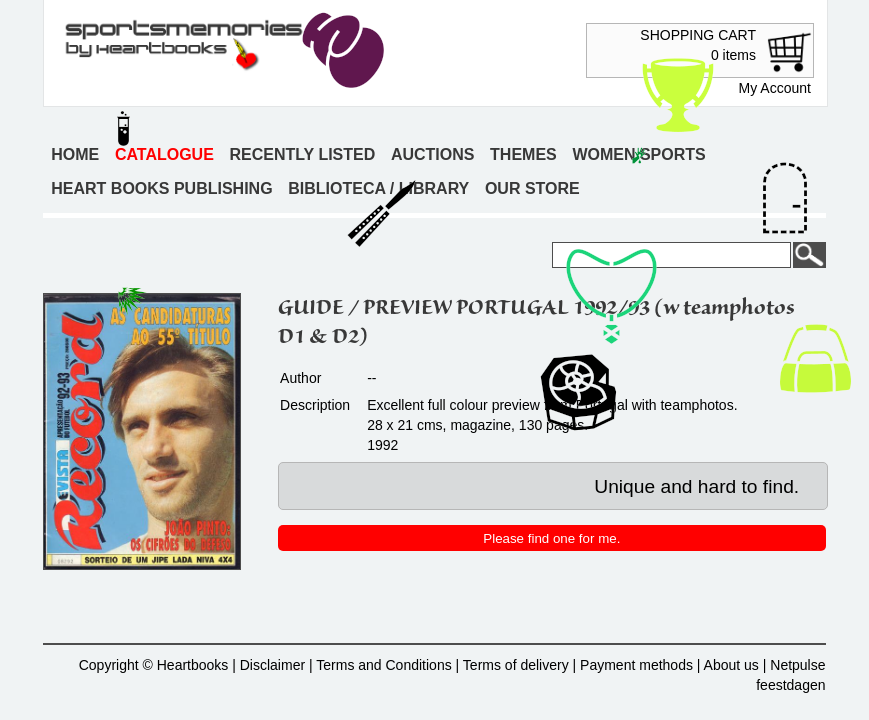 The width and height of the screenshot is (869, 720). Describe the element at coordinates (640, 155) in the screenshot. I see `indicates a stigmata or sacred wound status effect` at that location.